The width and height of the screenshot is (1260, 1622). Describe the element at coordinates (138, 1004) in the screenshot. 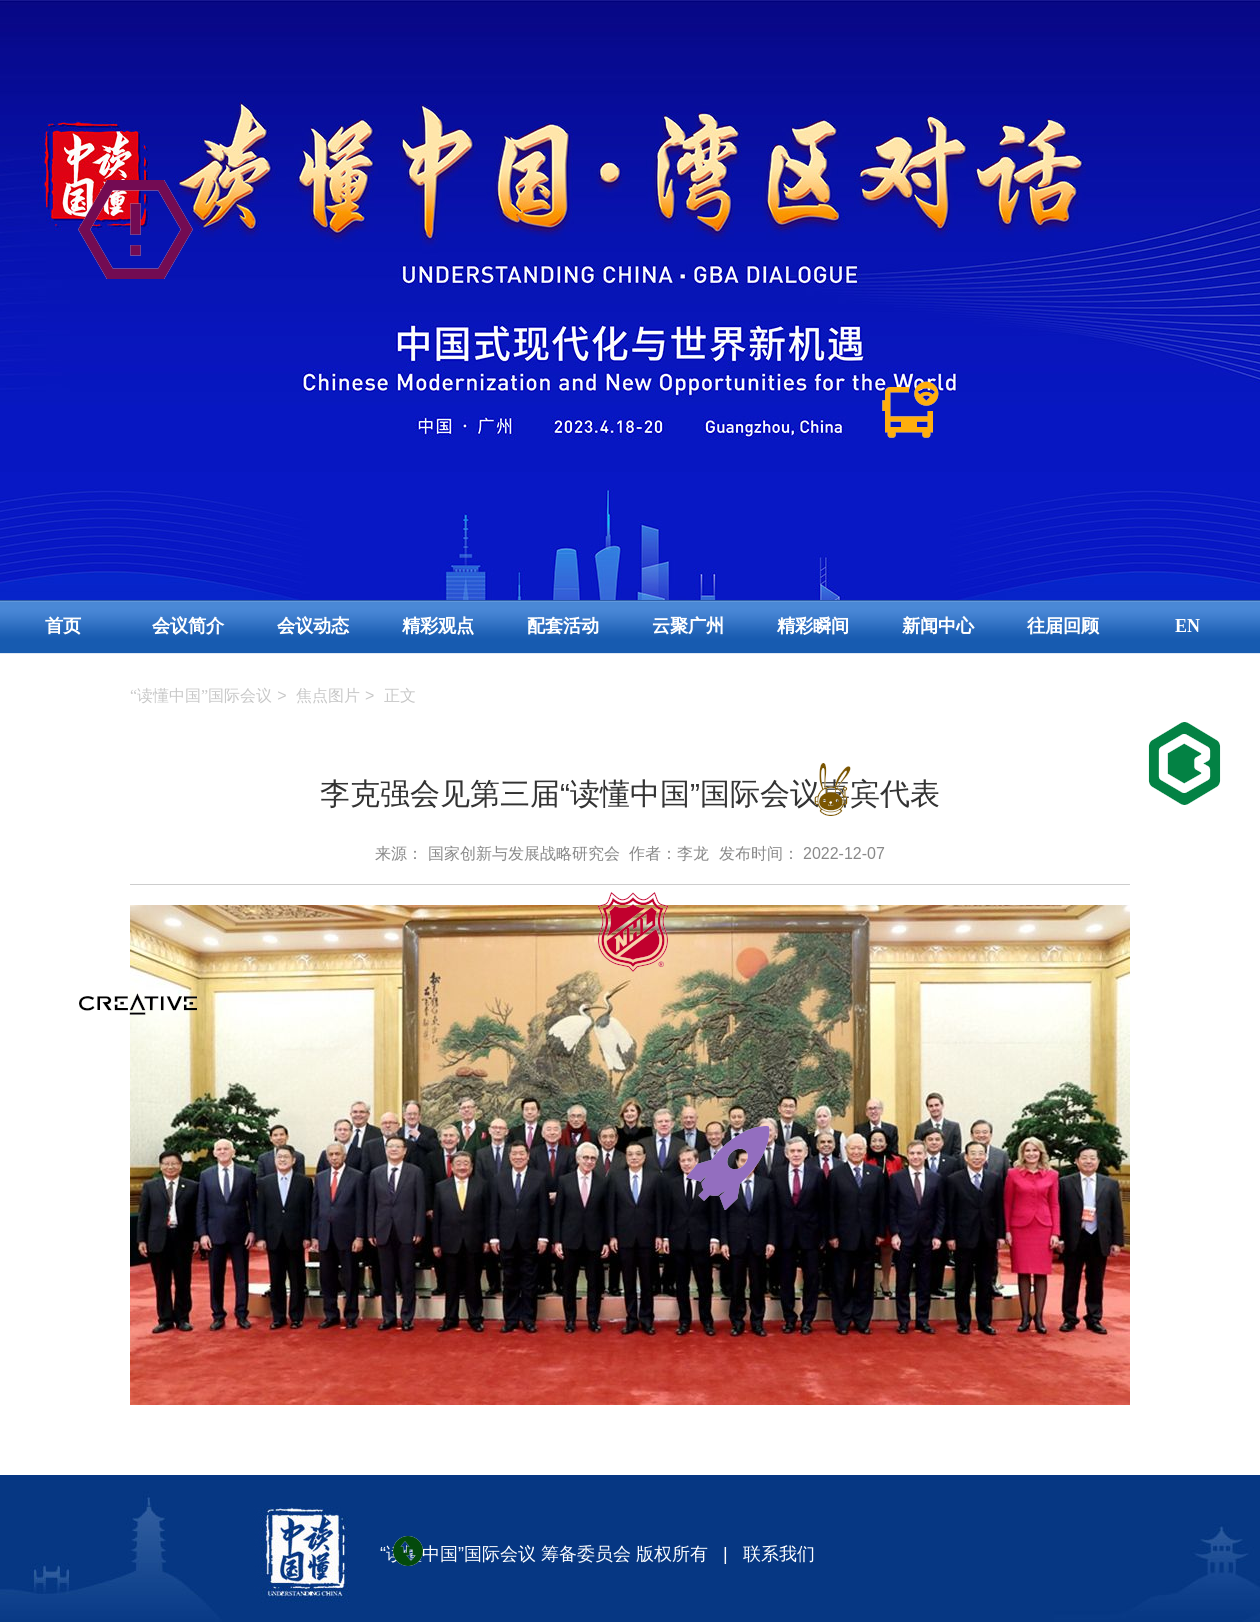

I see `creative technology company logo` at that location.